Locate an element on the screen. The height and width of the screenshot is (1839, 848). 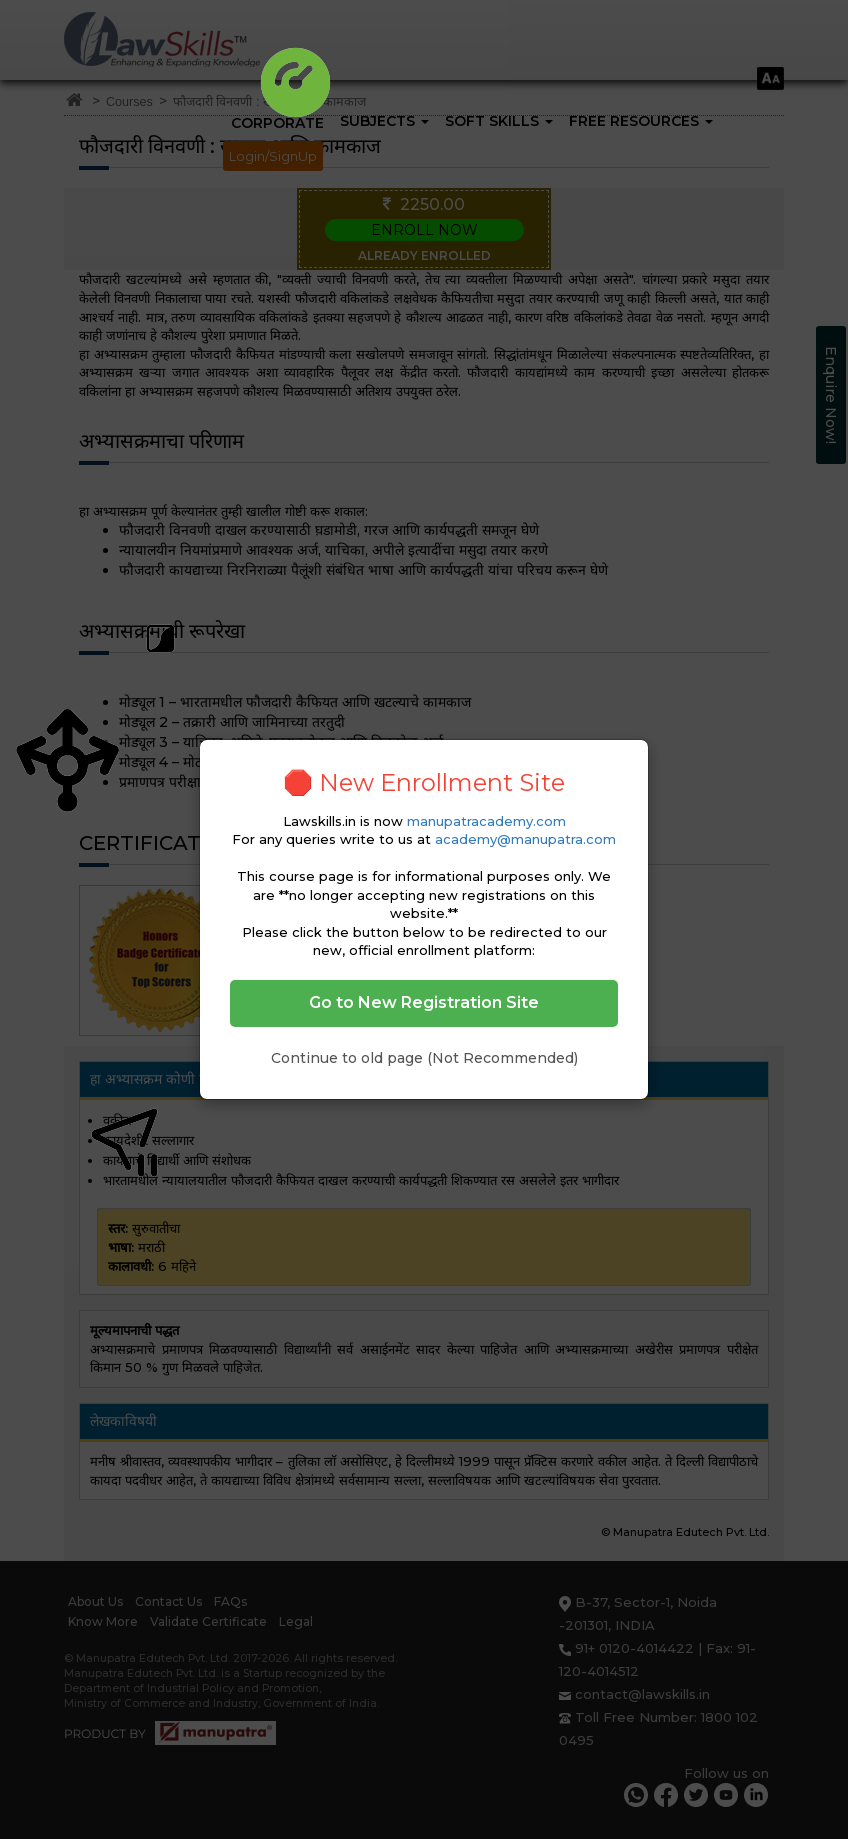
configure load balancer settings is located at coordinates (67, 760).